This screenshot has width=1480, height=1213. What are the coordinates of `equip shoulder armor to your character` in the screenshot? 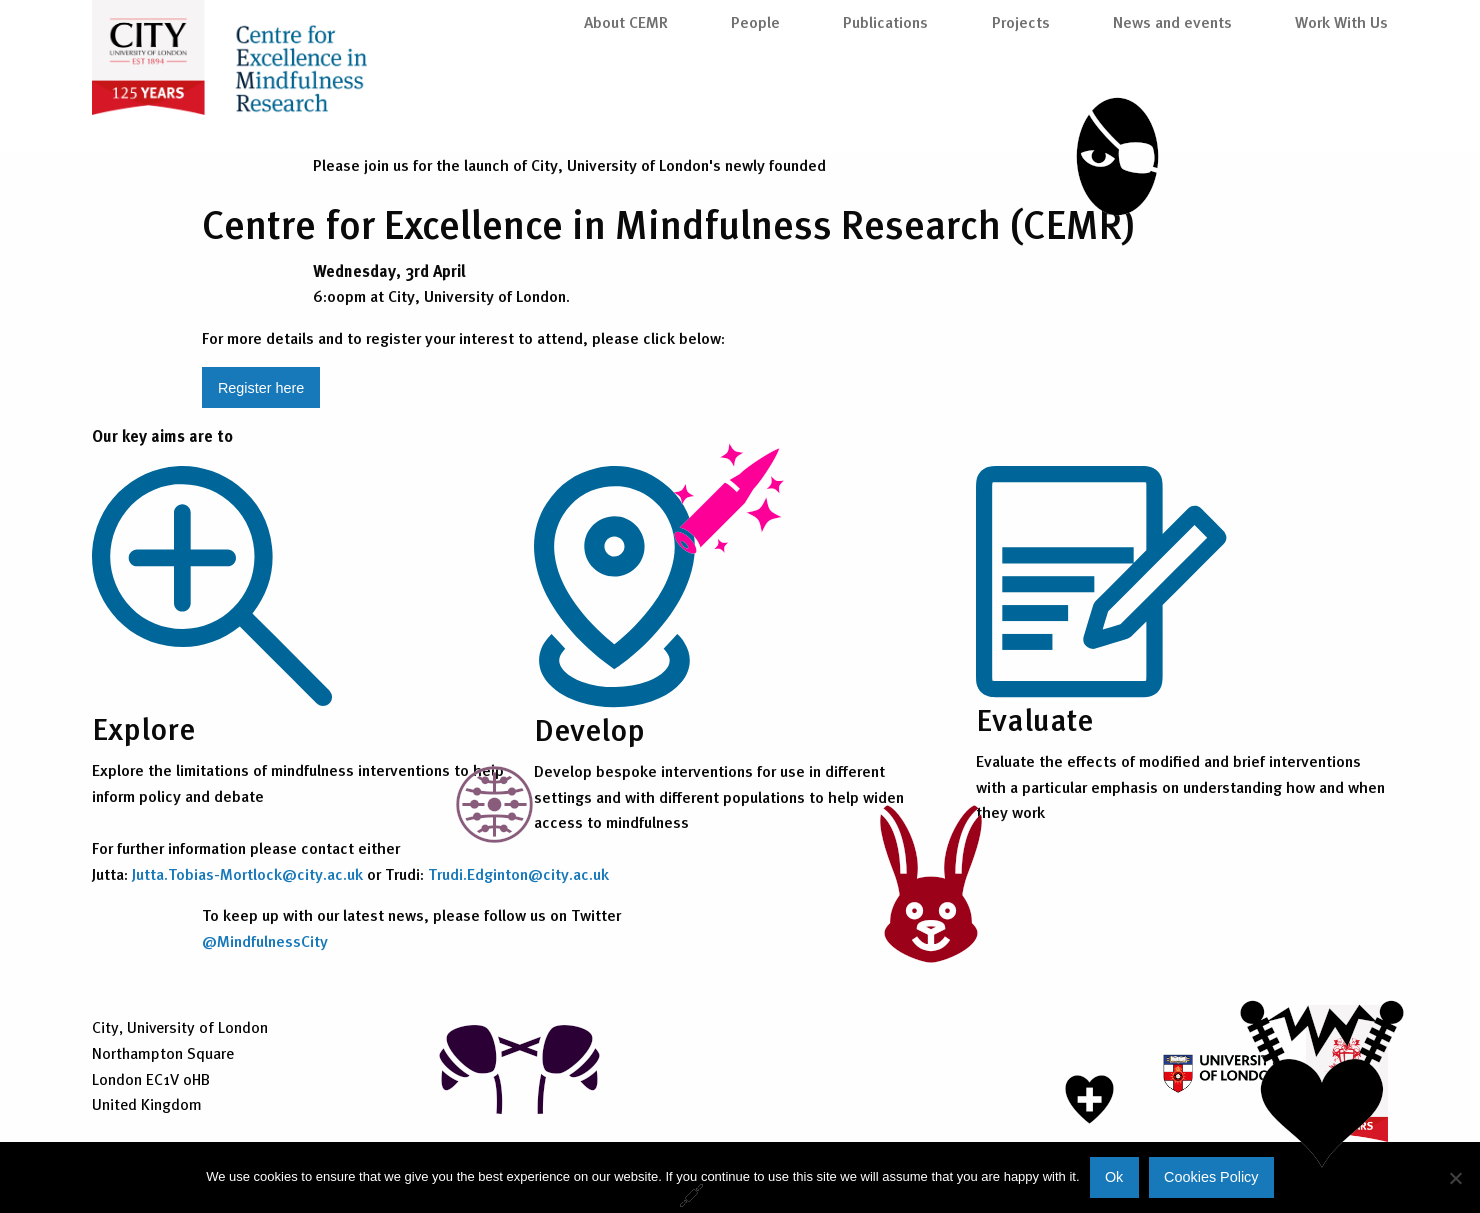 It's located at (519, 1069).